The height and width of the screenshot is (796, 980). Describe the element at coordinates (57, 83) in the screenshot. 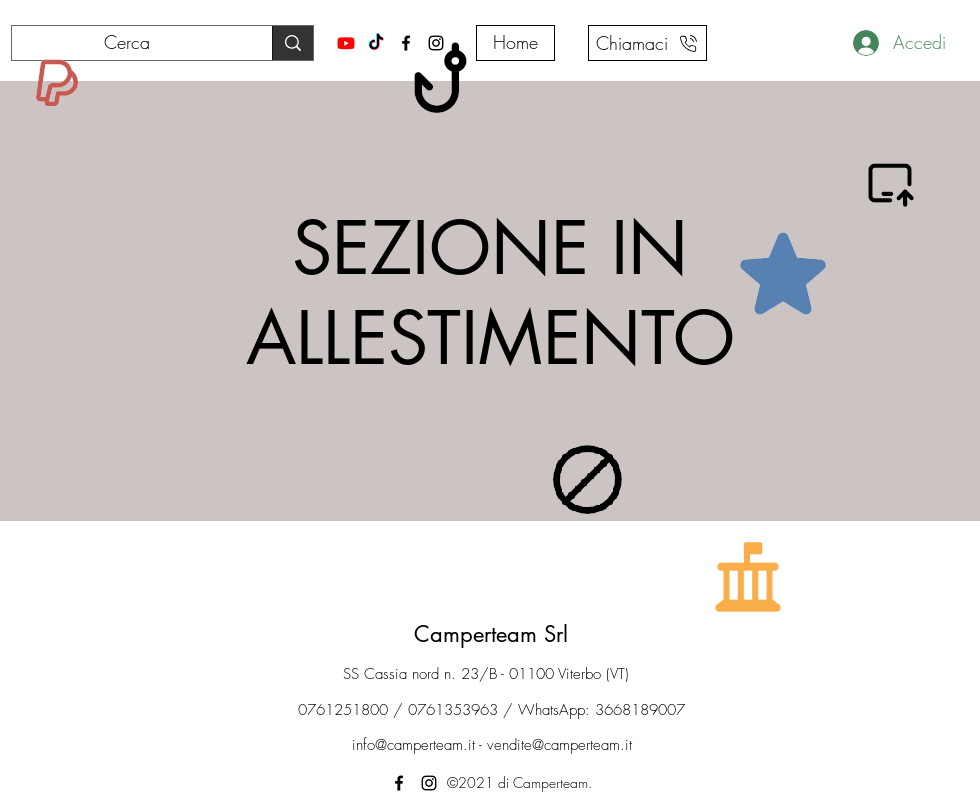

I see `pay with paypal` at that location.